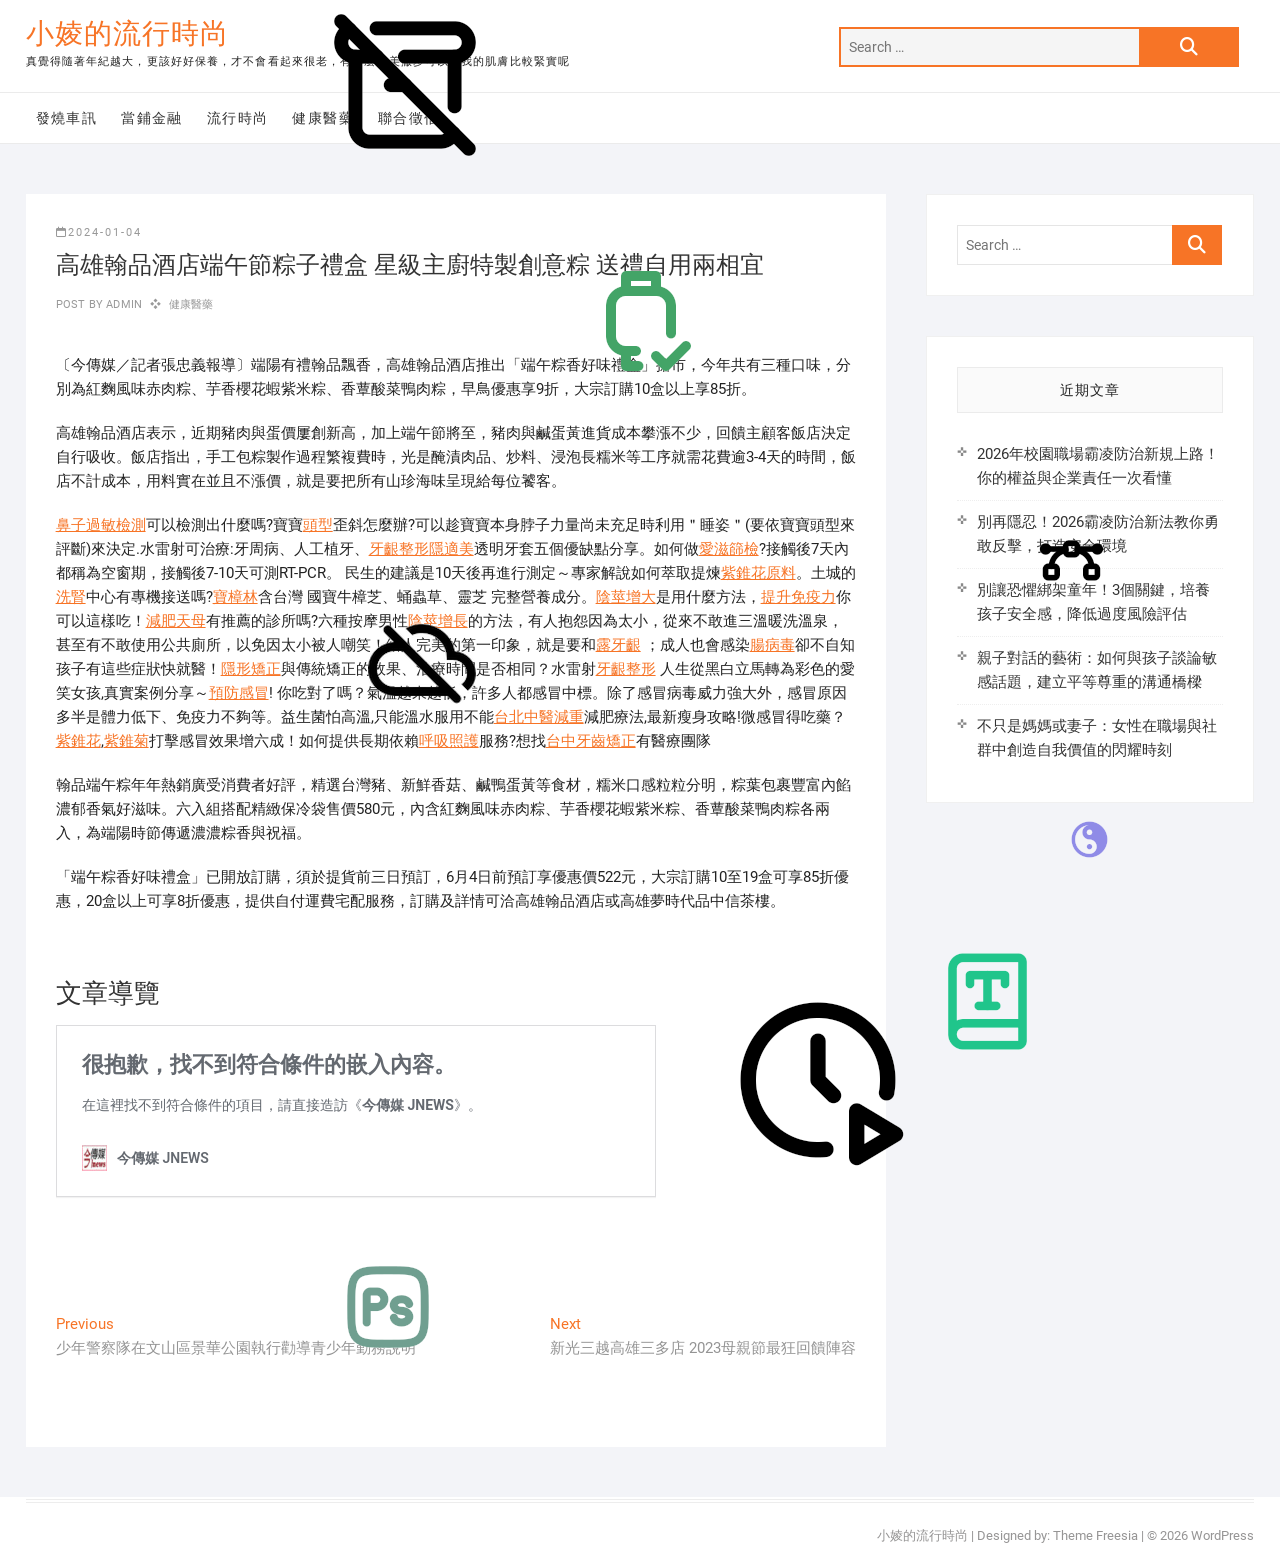 The width and height of the screenshot is (1280, 1564). I want to click on open Adobe Photoshop, so click(388, 1307).